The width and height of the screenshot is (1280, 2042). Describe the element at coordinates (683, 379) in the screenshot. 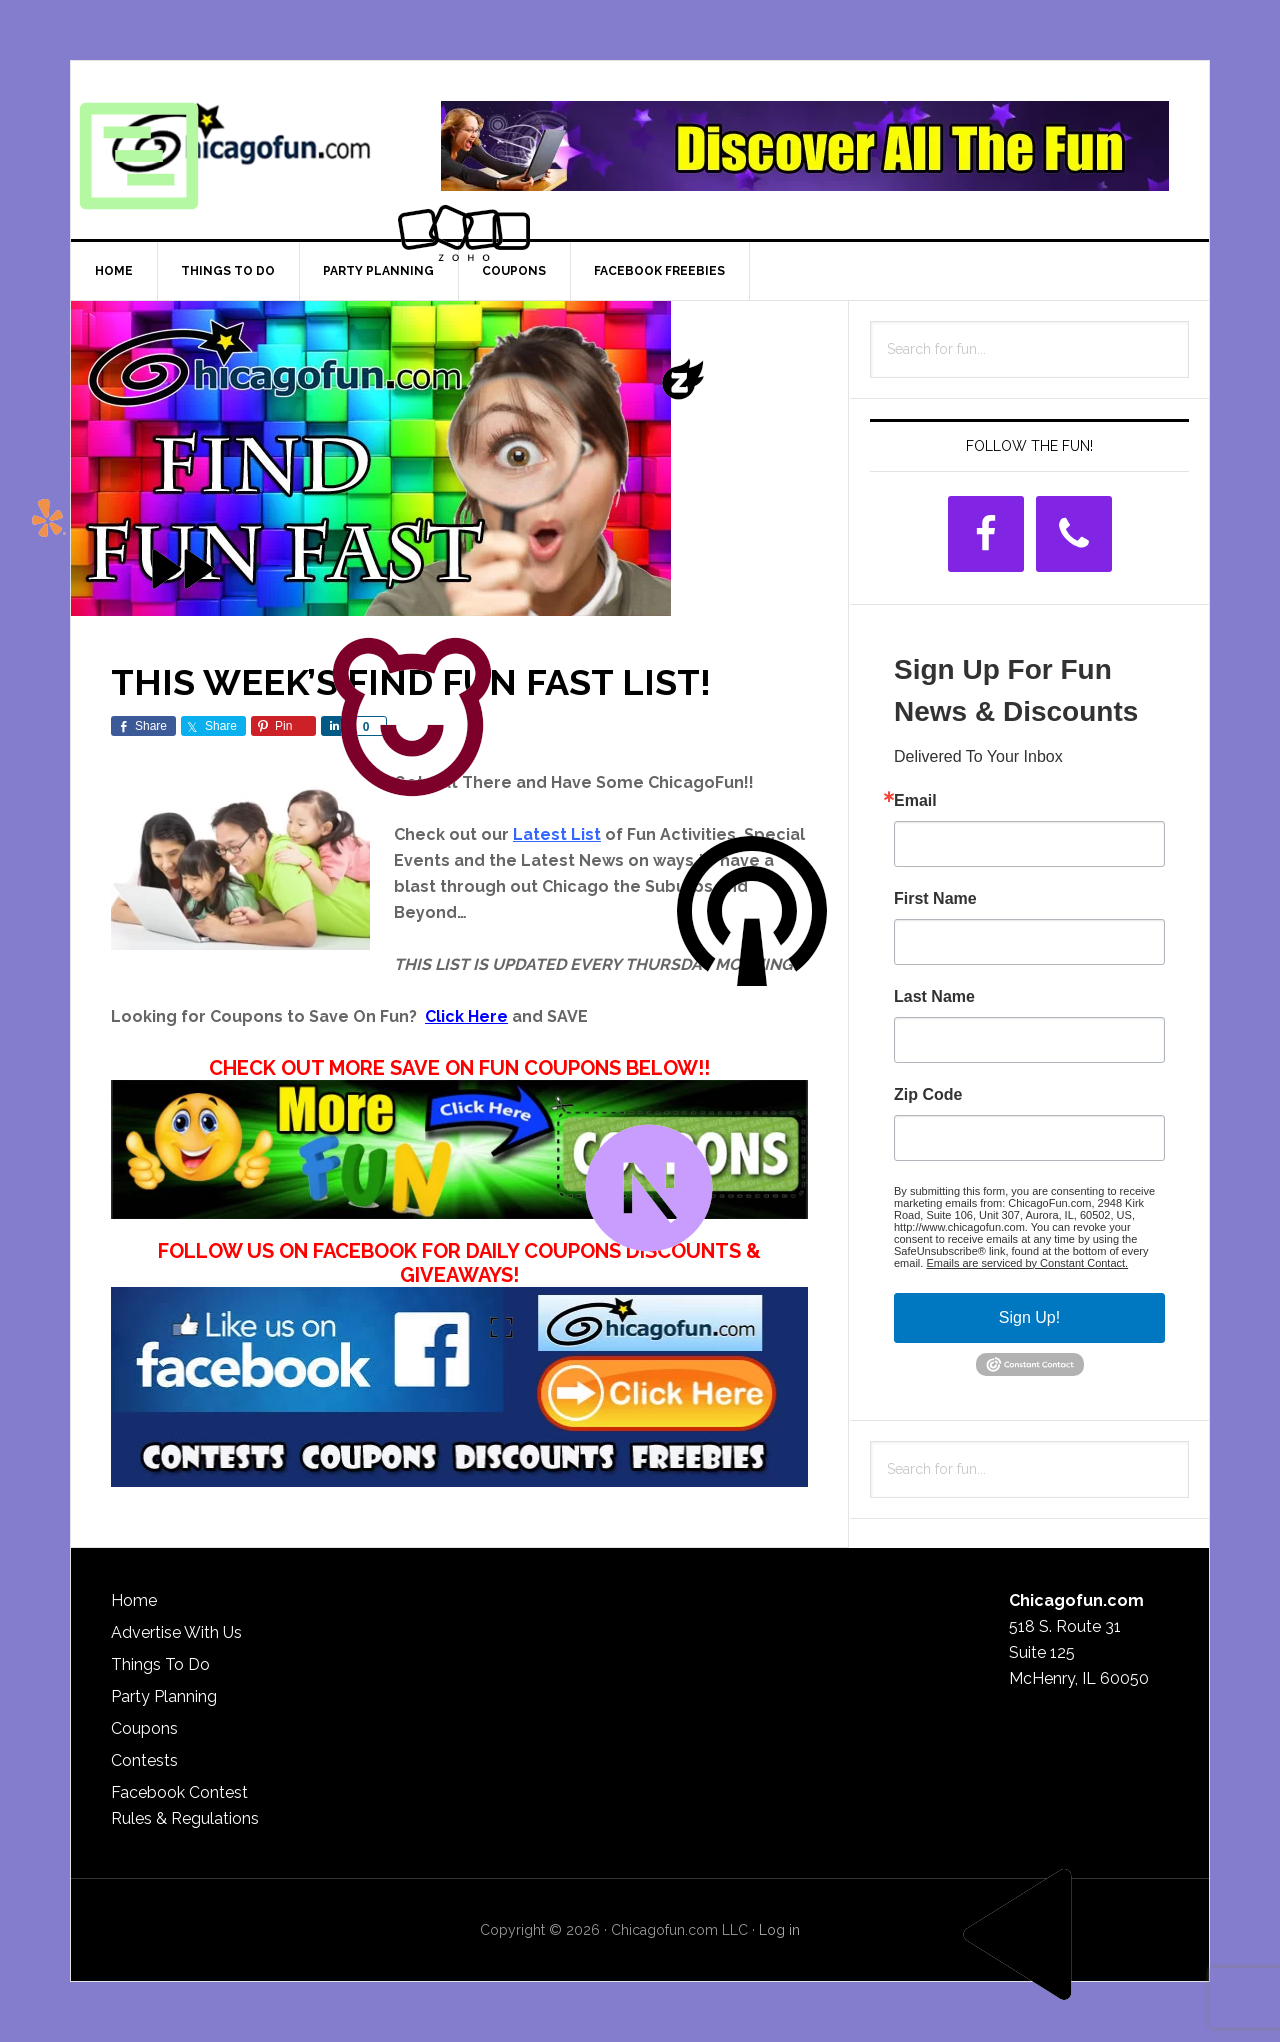

I see `visit ZCOOL design community` at that location.